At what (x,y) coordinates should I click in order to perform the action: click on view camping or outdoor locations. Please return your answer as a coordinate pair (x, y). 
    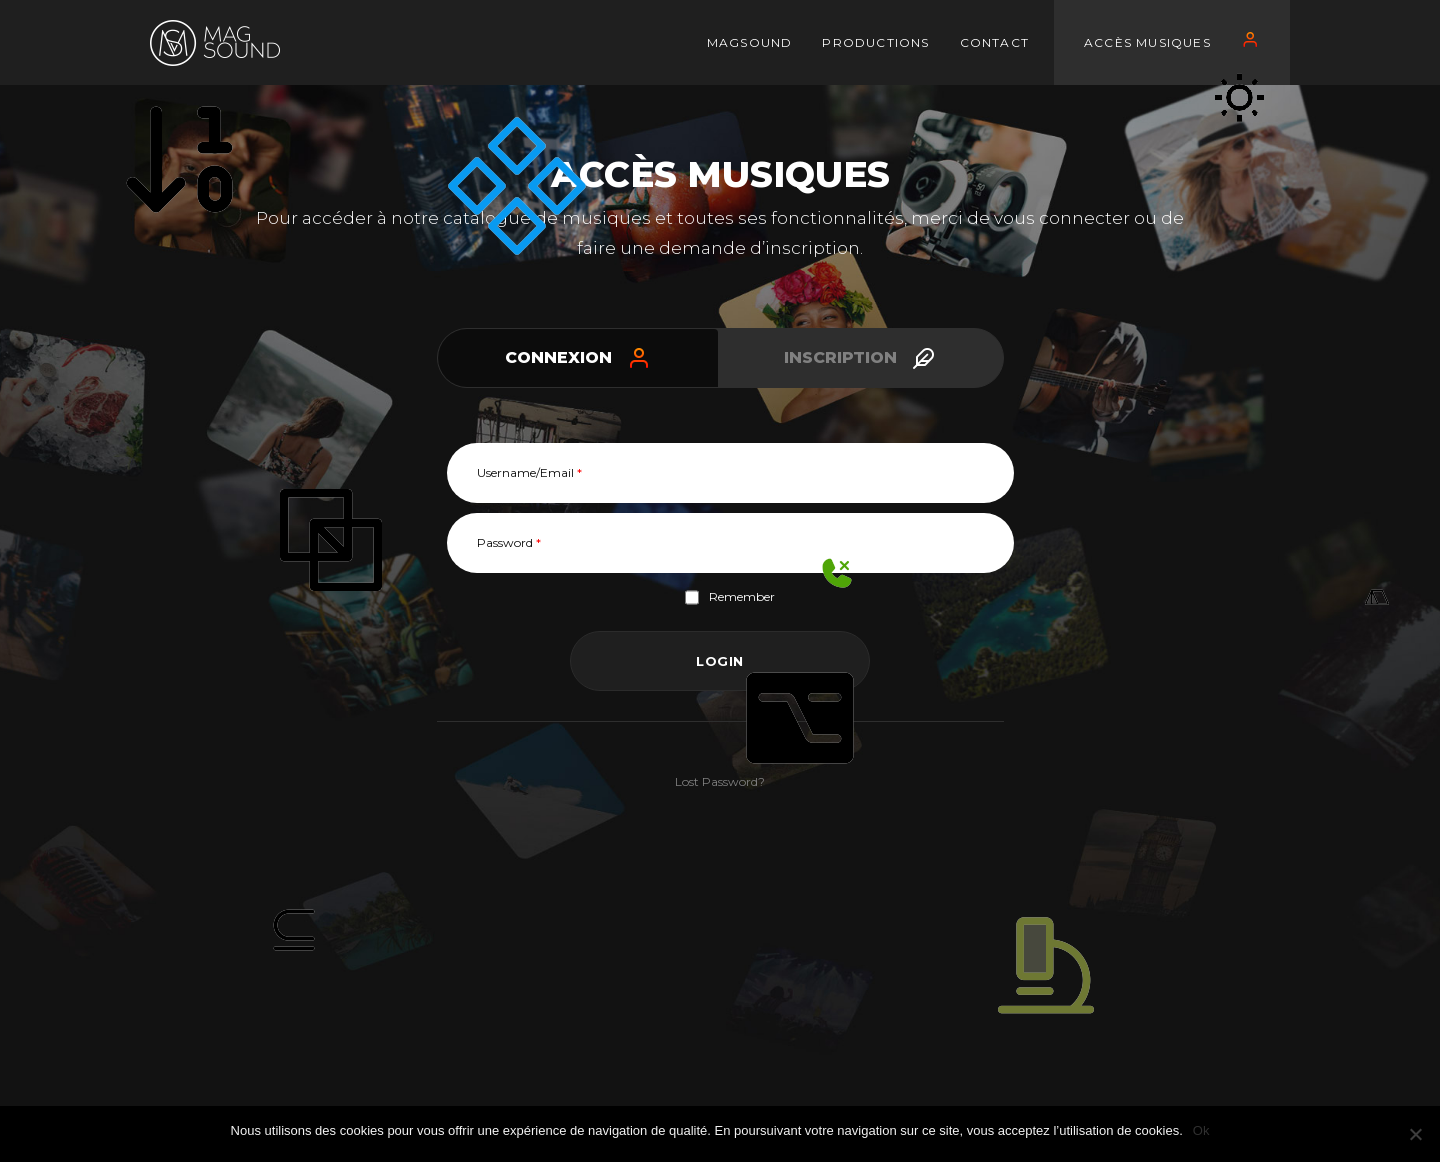
    Looking at the image, I should click on (1377, 598).